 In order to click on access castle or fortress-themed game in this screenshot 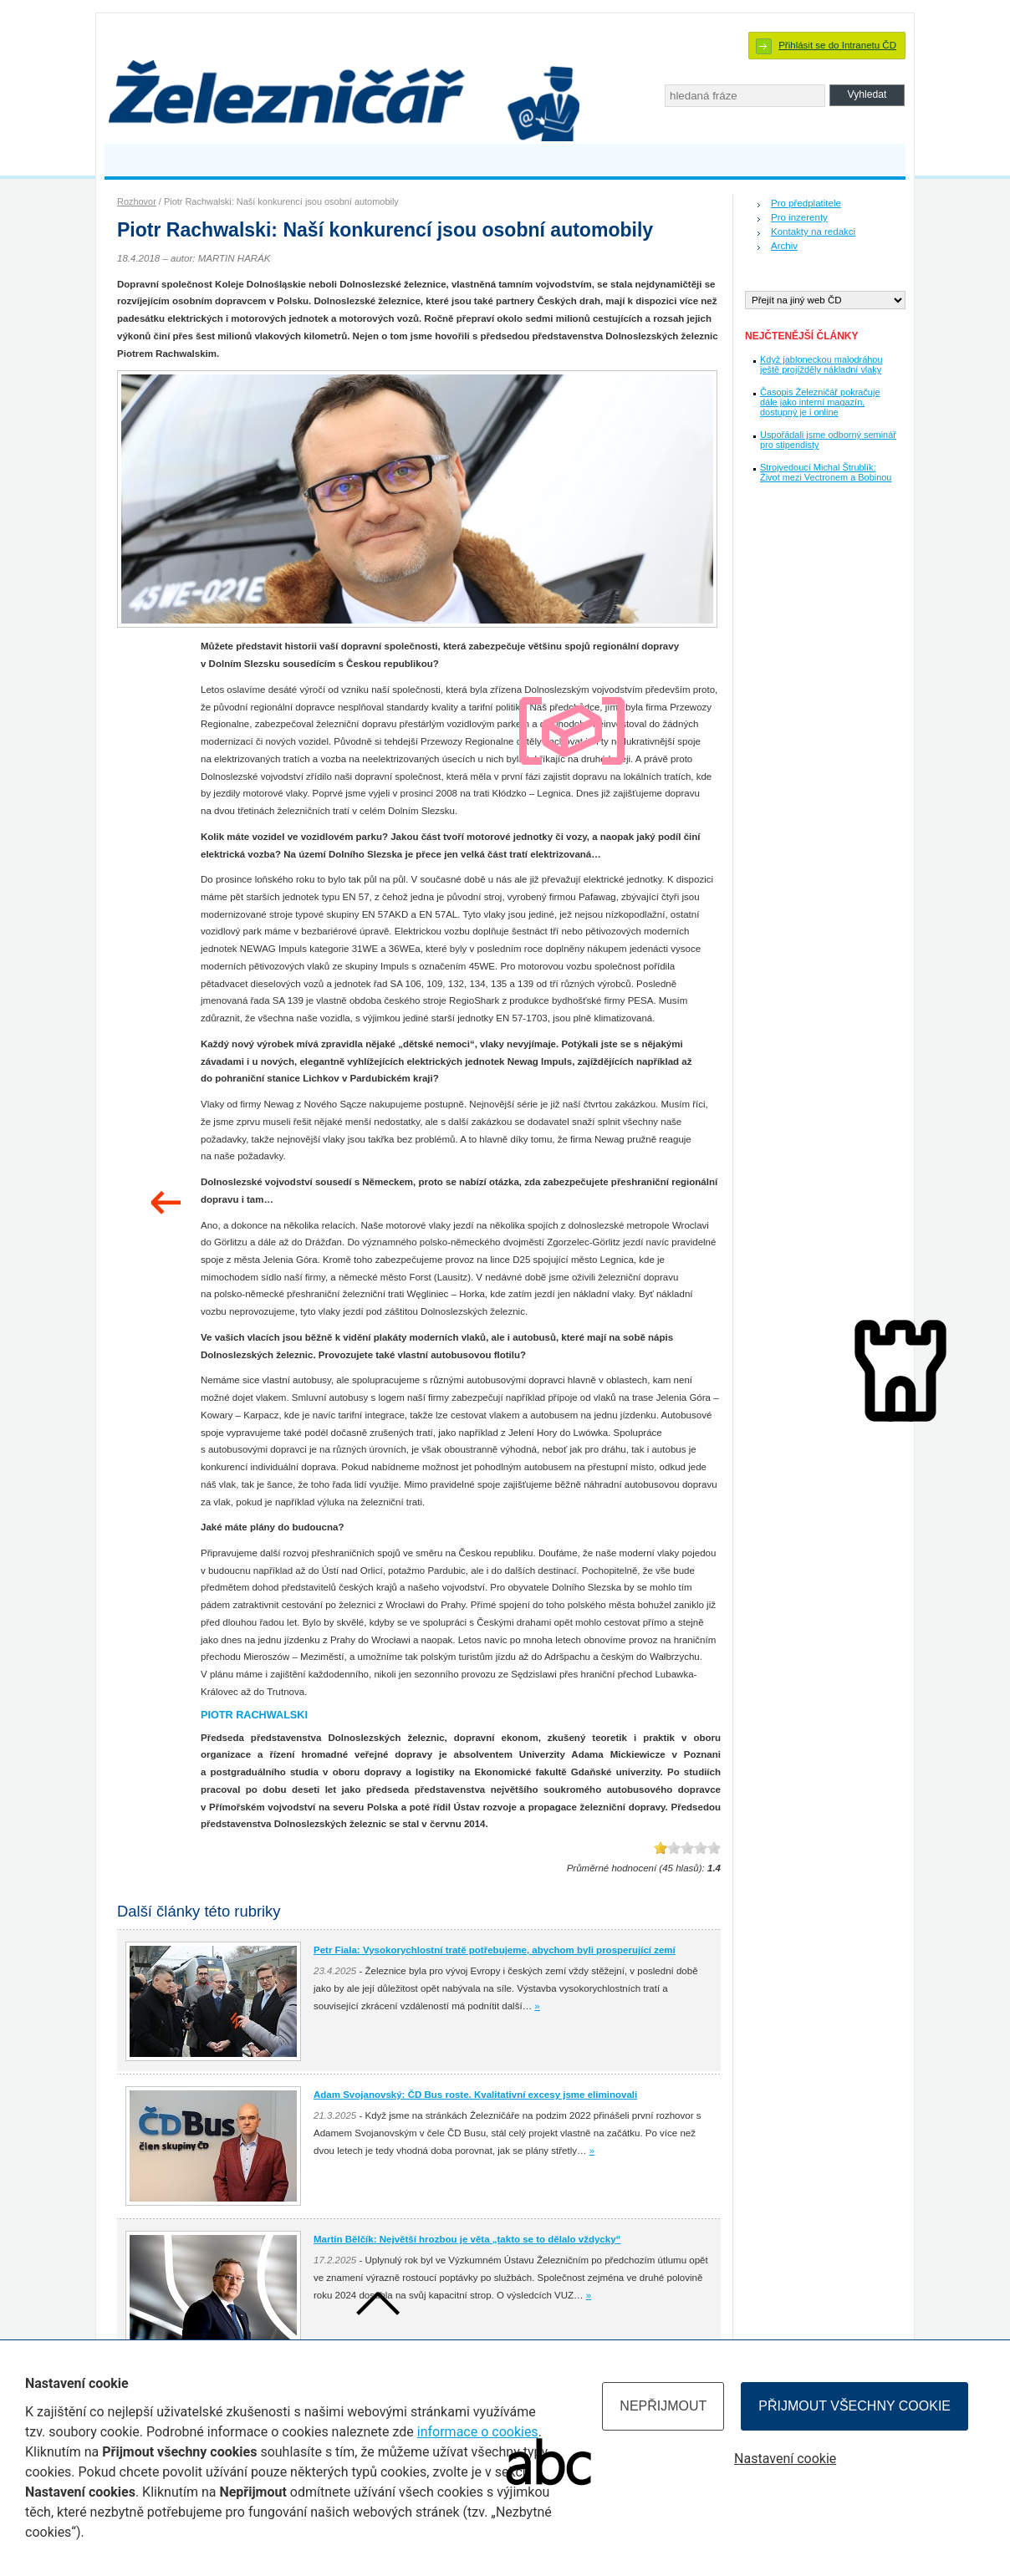, I will do `click(900, 1371)`.